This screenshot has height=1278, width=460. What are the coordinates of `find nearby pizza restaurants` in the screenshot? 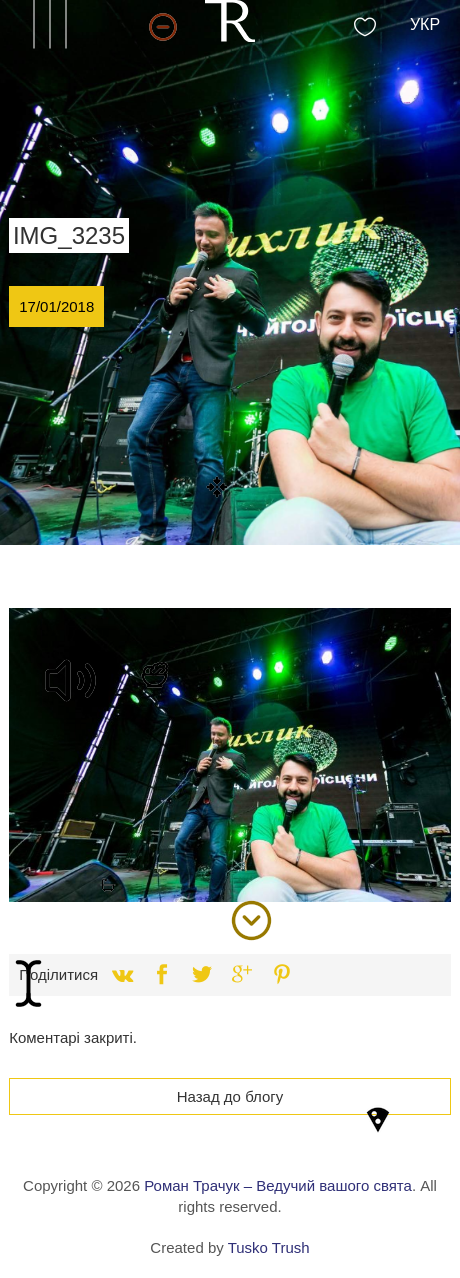 It's located at (378, 1120).